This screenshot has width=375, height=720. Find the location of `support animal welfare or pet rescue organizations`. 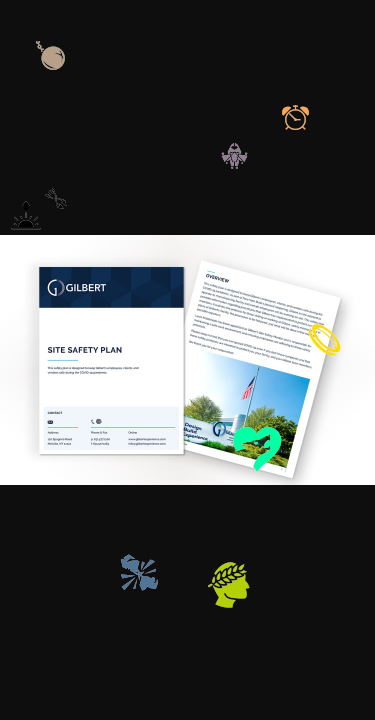

support animal welfare or pet rescue organizations is located at coordinates (257, 450).